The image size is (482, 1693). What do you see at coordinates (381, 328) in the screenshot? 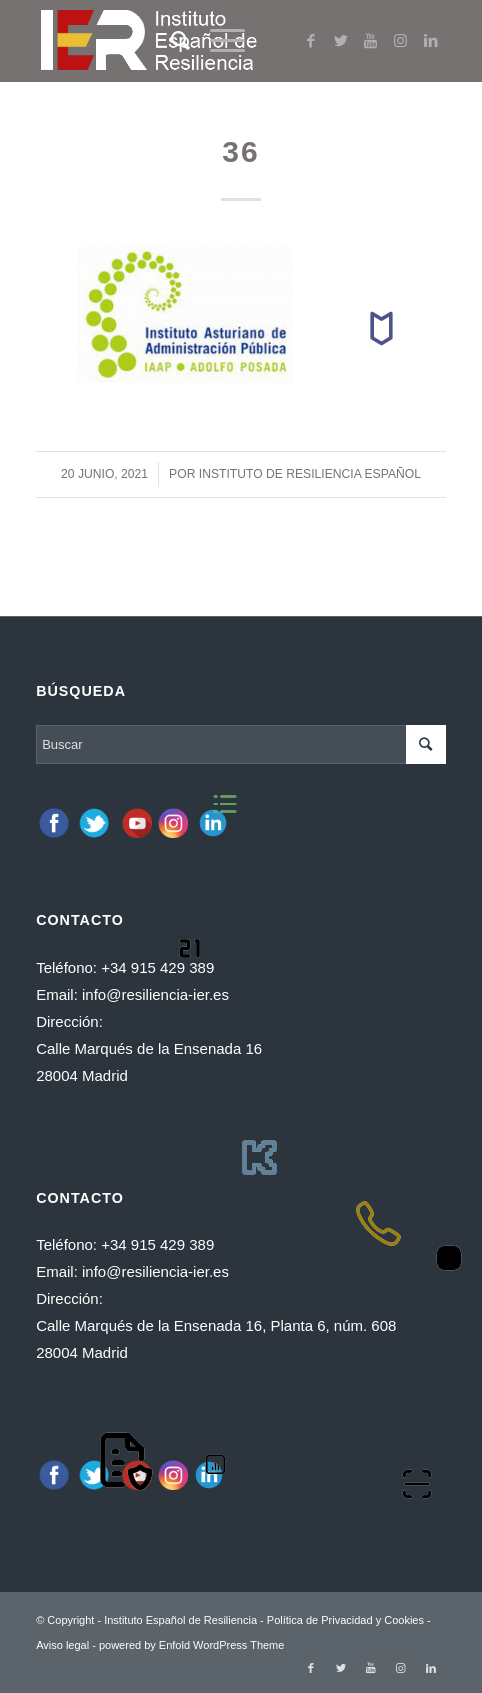
I see `view your profile badge or achievement` at bounding box center [381, 328].